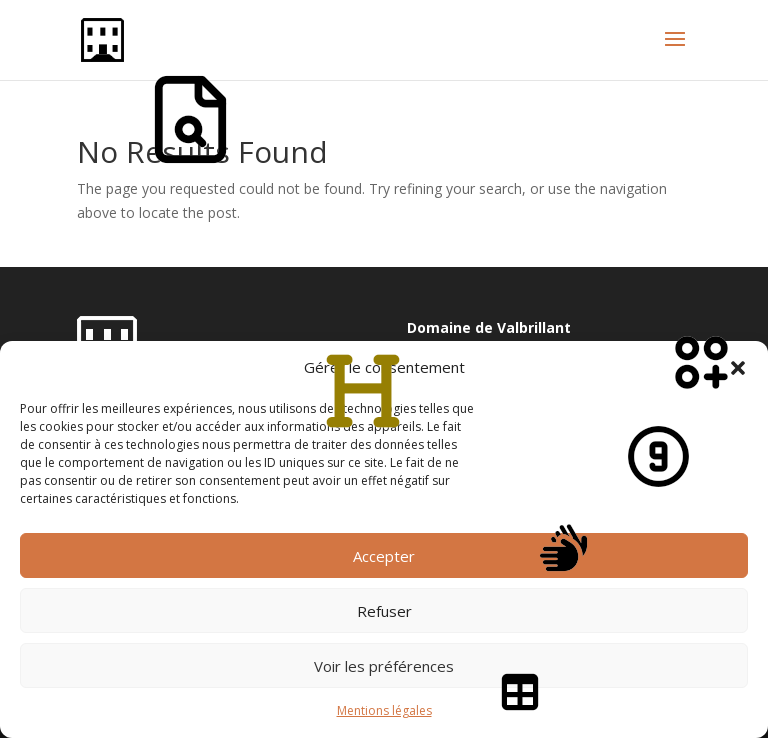  What do you see at coordinates (658, 456) in the screenshot?
I see `indicates item number 9 in a numbered list or sequence` at bounding box center [658, 456].